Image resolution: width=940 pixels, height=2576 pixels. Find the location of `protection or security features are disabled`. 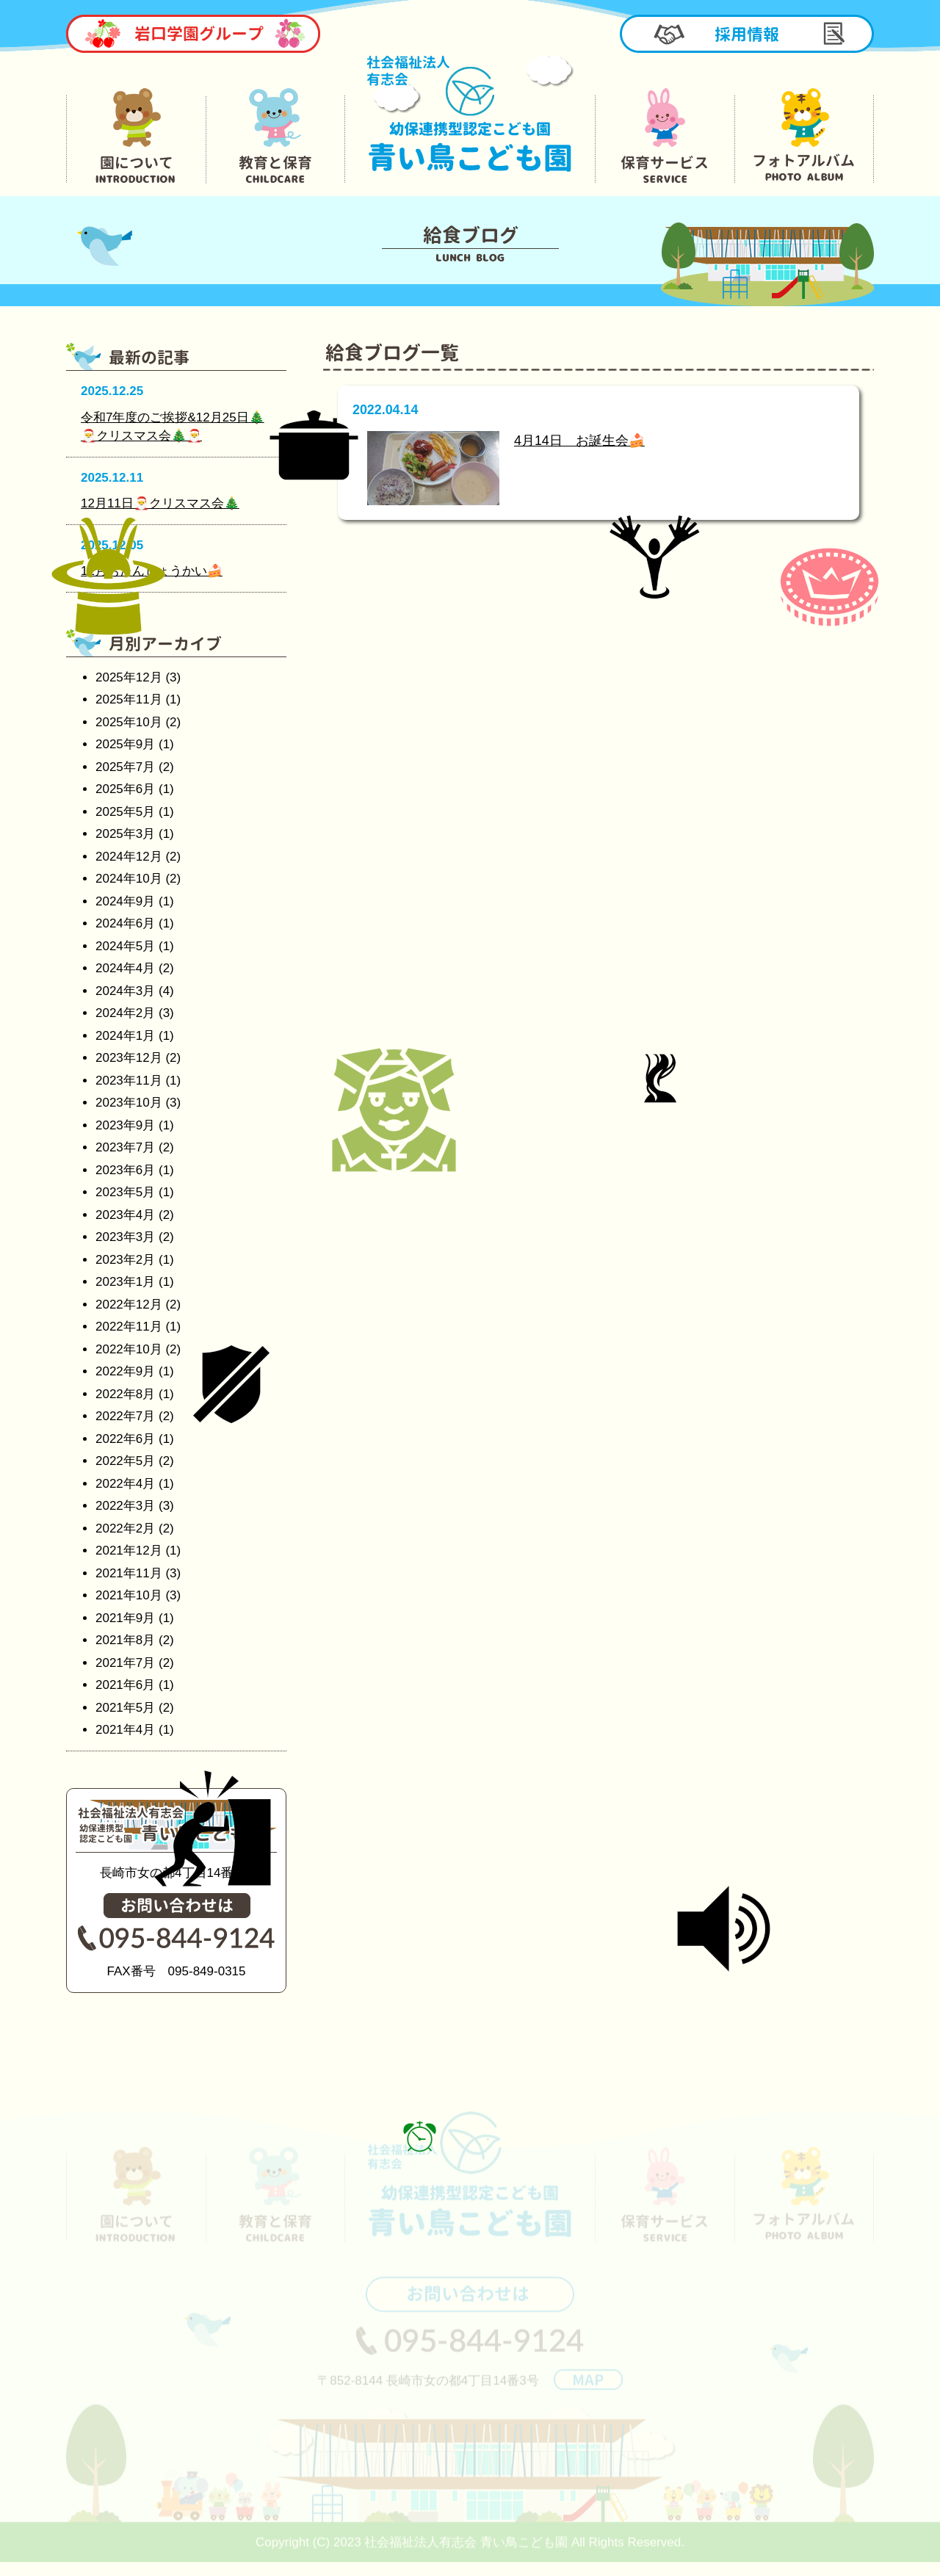

protection or security features are disabled is located at coordinates (231, 1384).